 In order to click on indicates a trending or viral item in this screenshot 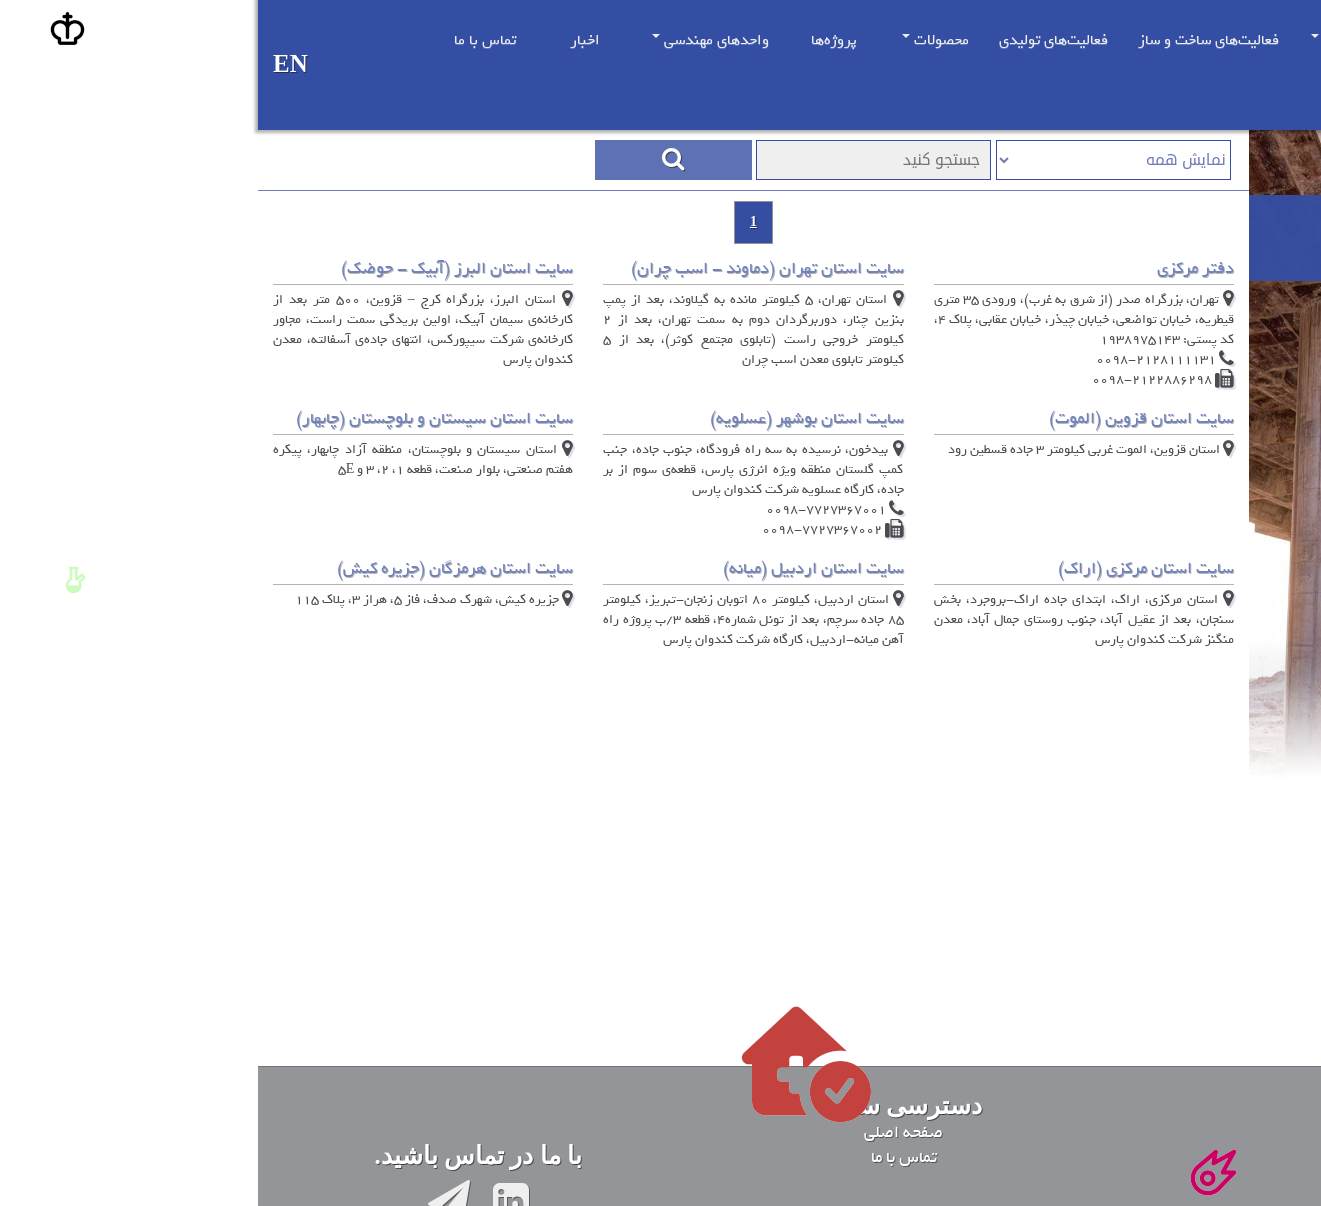, I will do `click(1213, 1172)`.